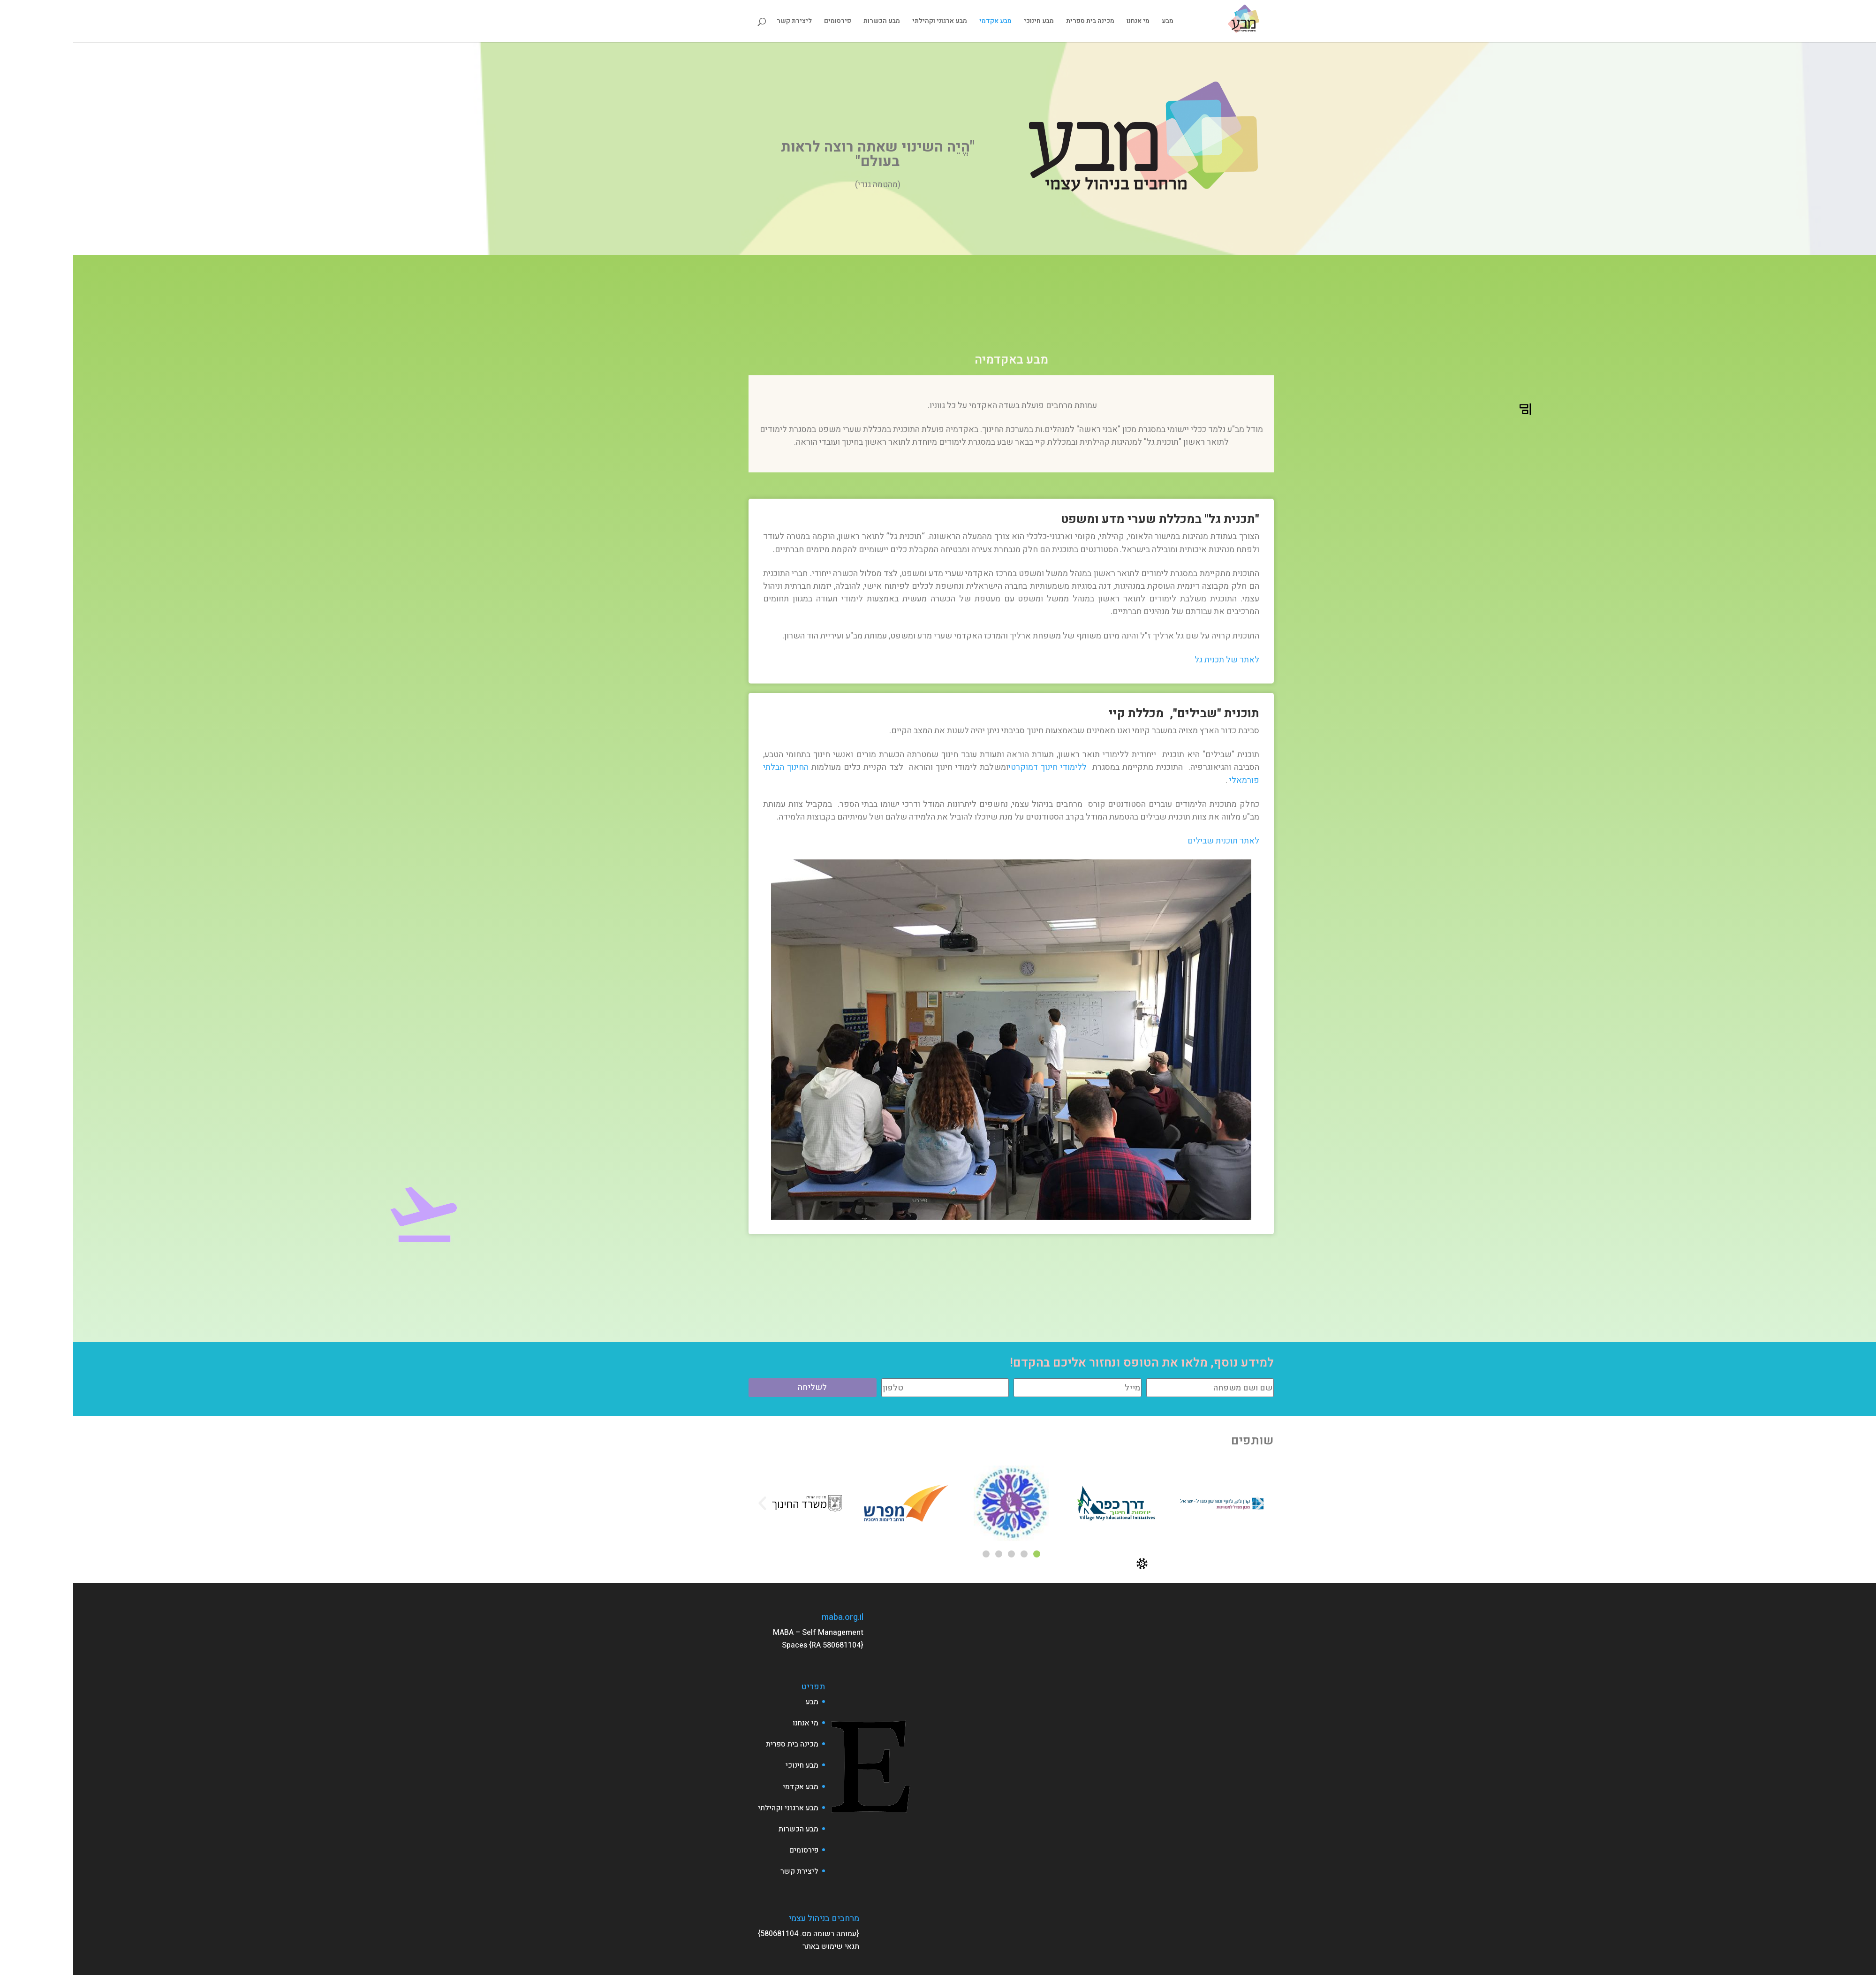 The width and height of the screenshot is (1876, 1975). I want to click on align selected items to the right edge, so click(1525, 409).